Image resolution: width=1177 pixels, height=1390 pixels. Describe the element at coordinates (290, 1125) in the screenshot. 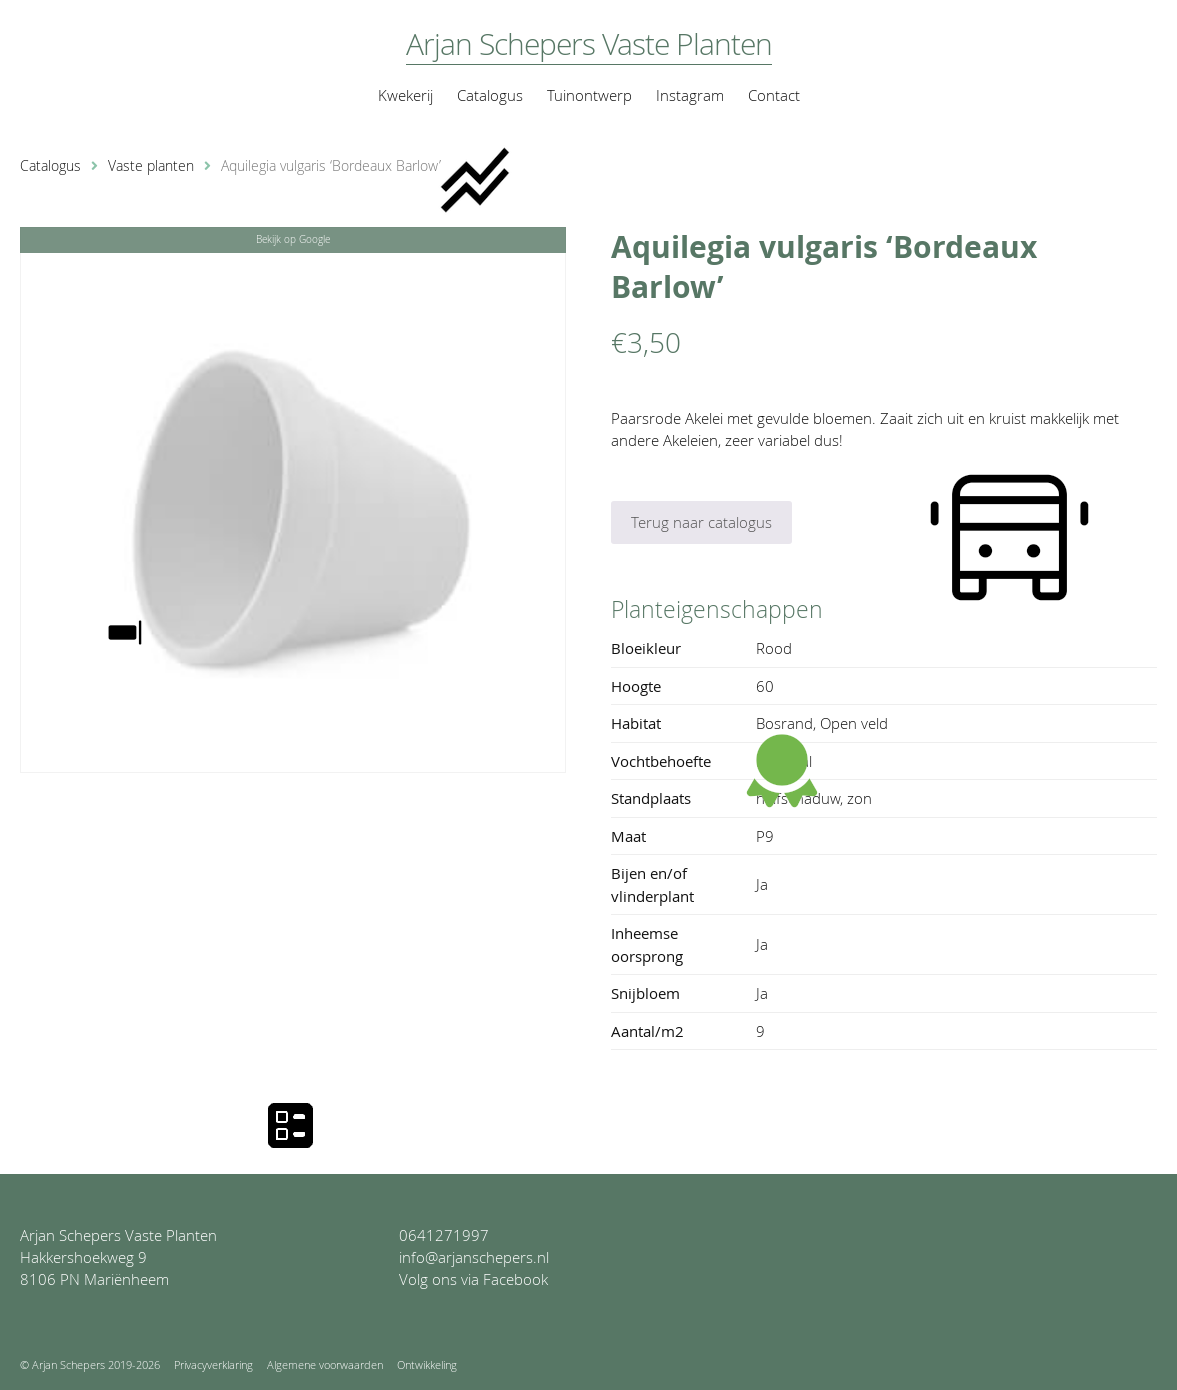

I see `view ballot or voting options` at that location.